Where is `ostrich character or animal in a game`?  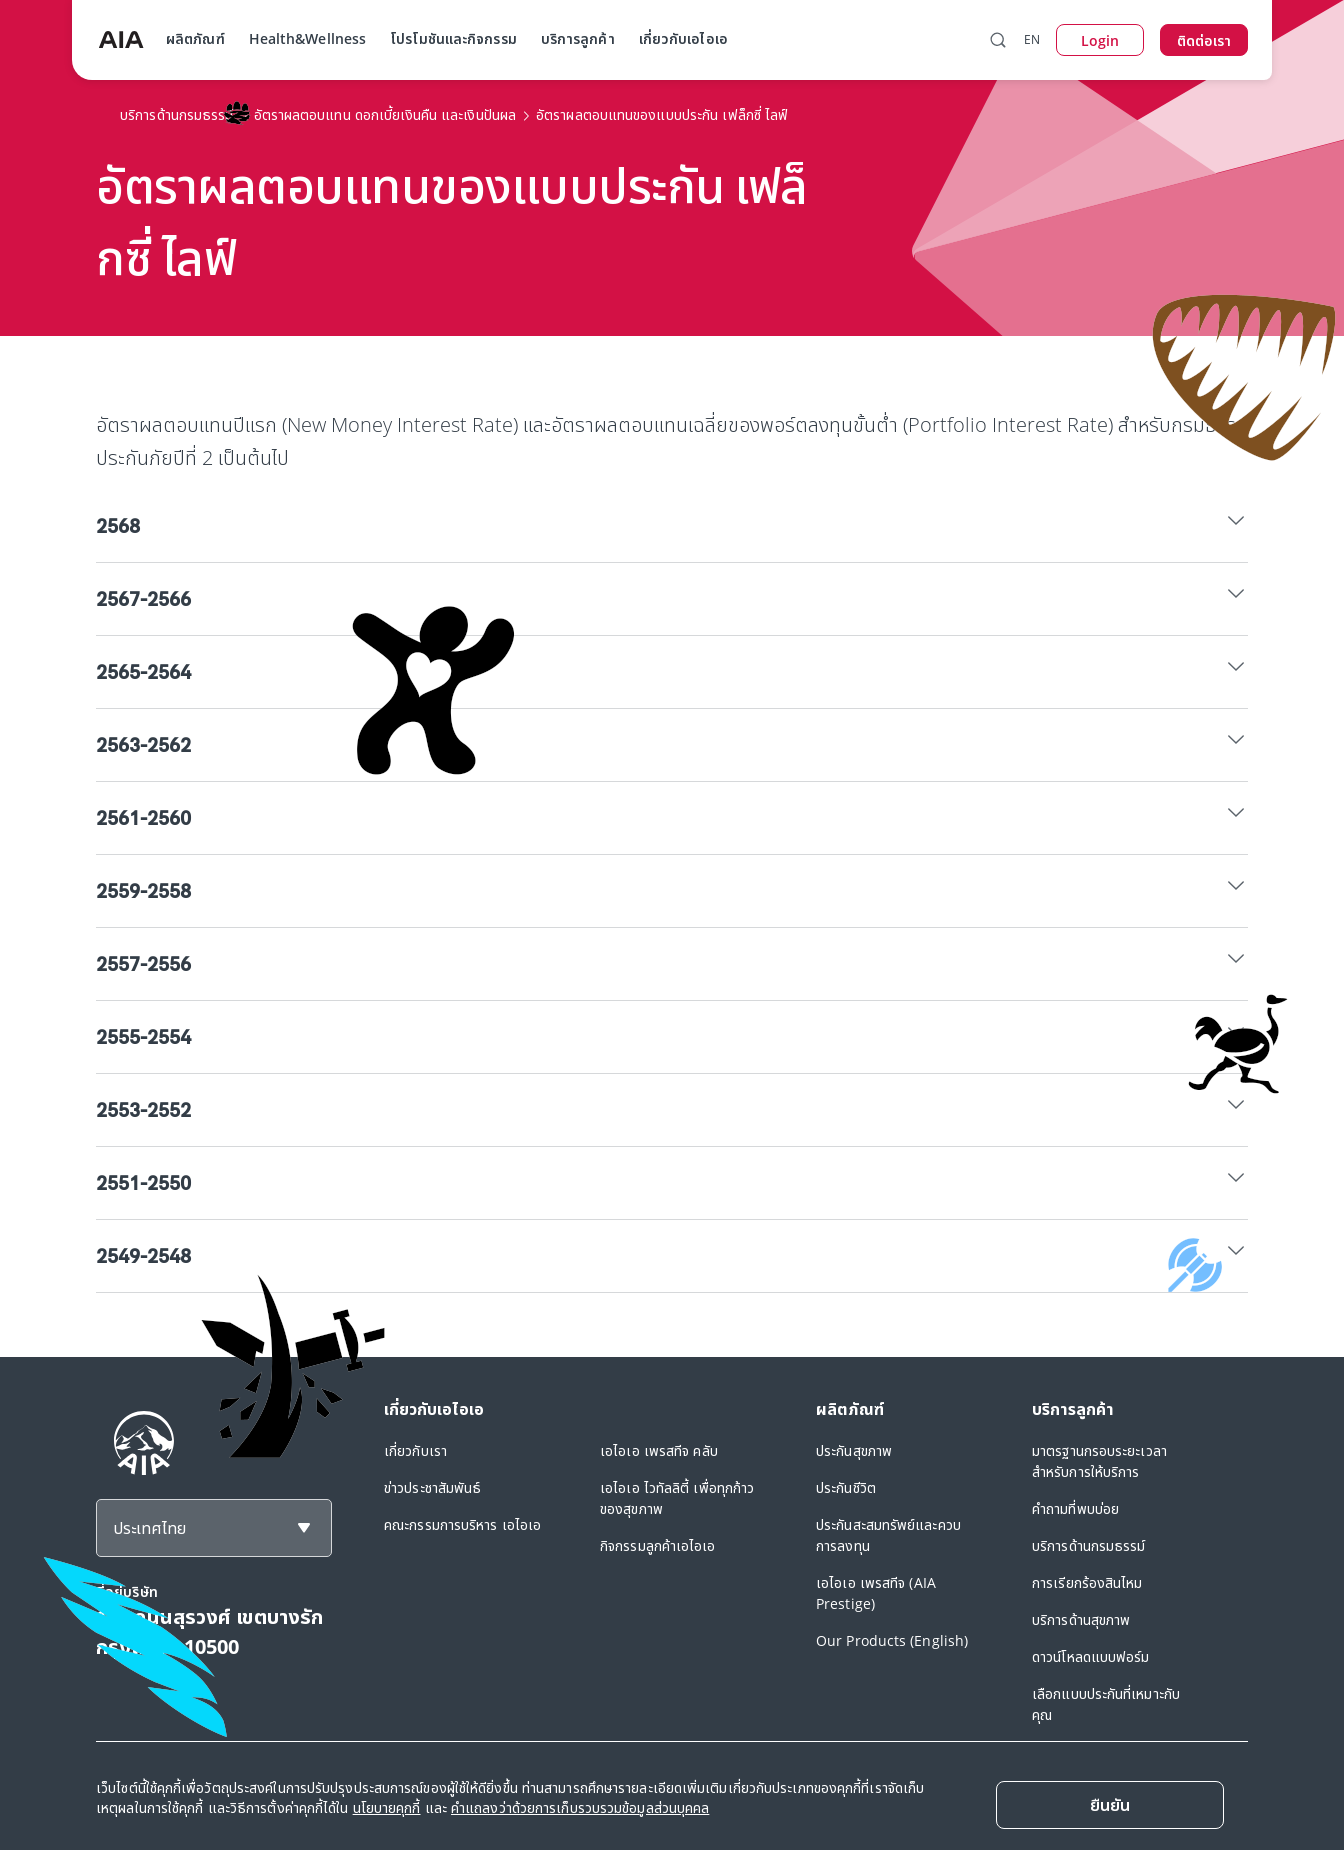 ostrich character or animal in a game is located at coordinates (1238, 1044).